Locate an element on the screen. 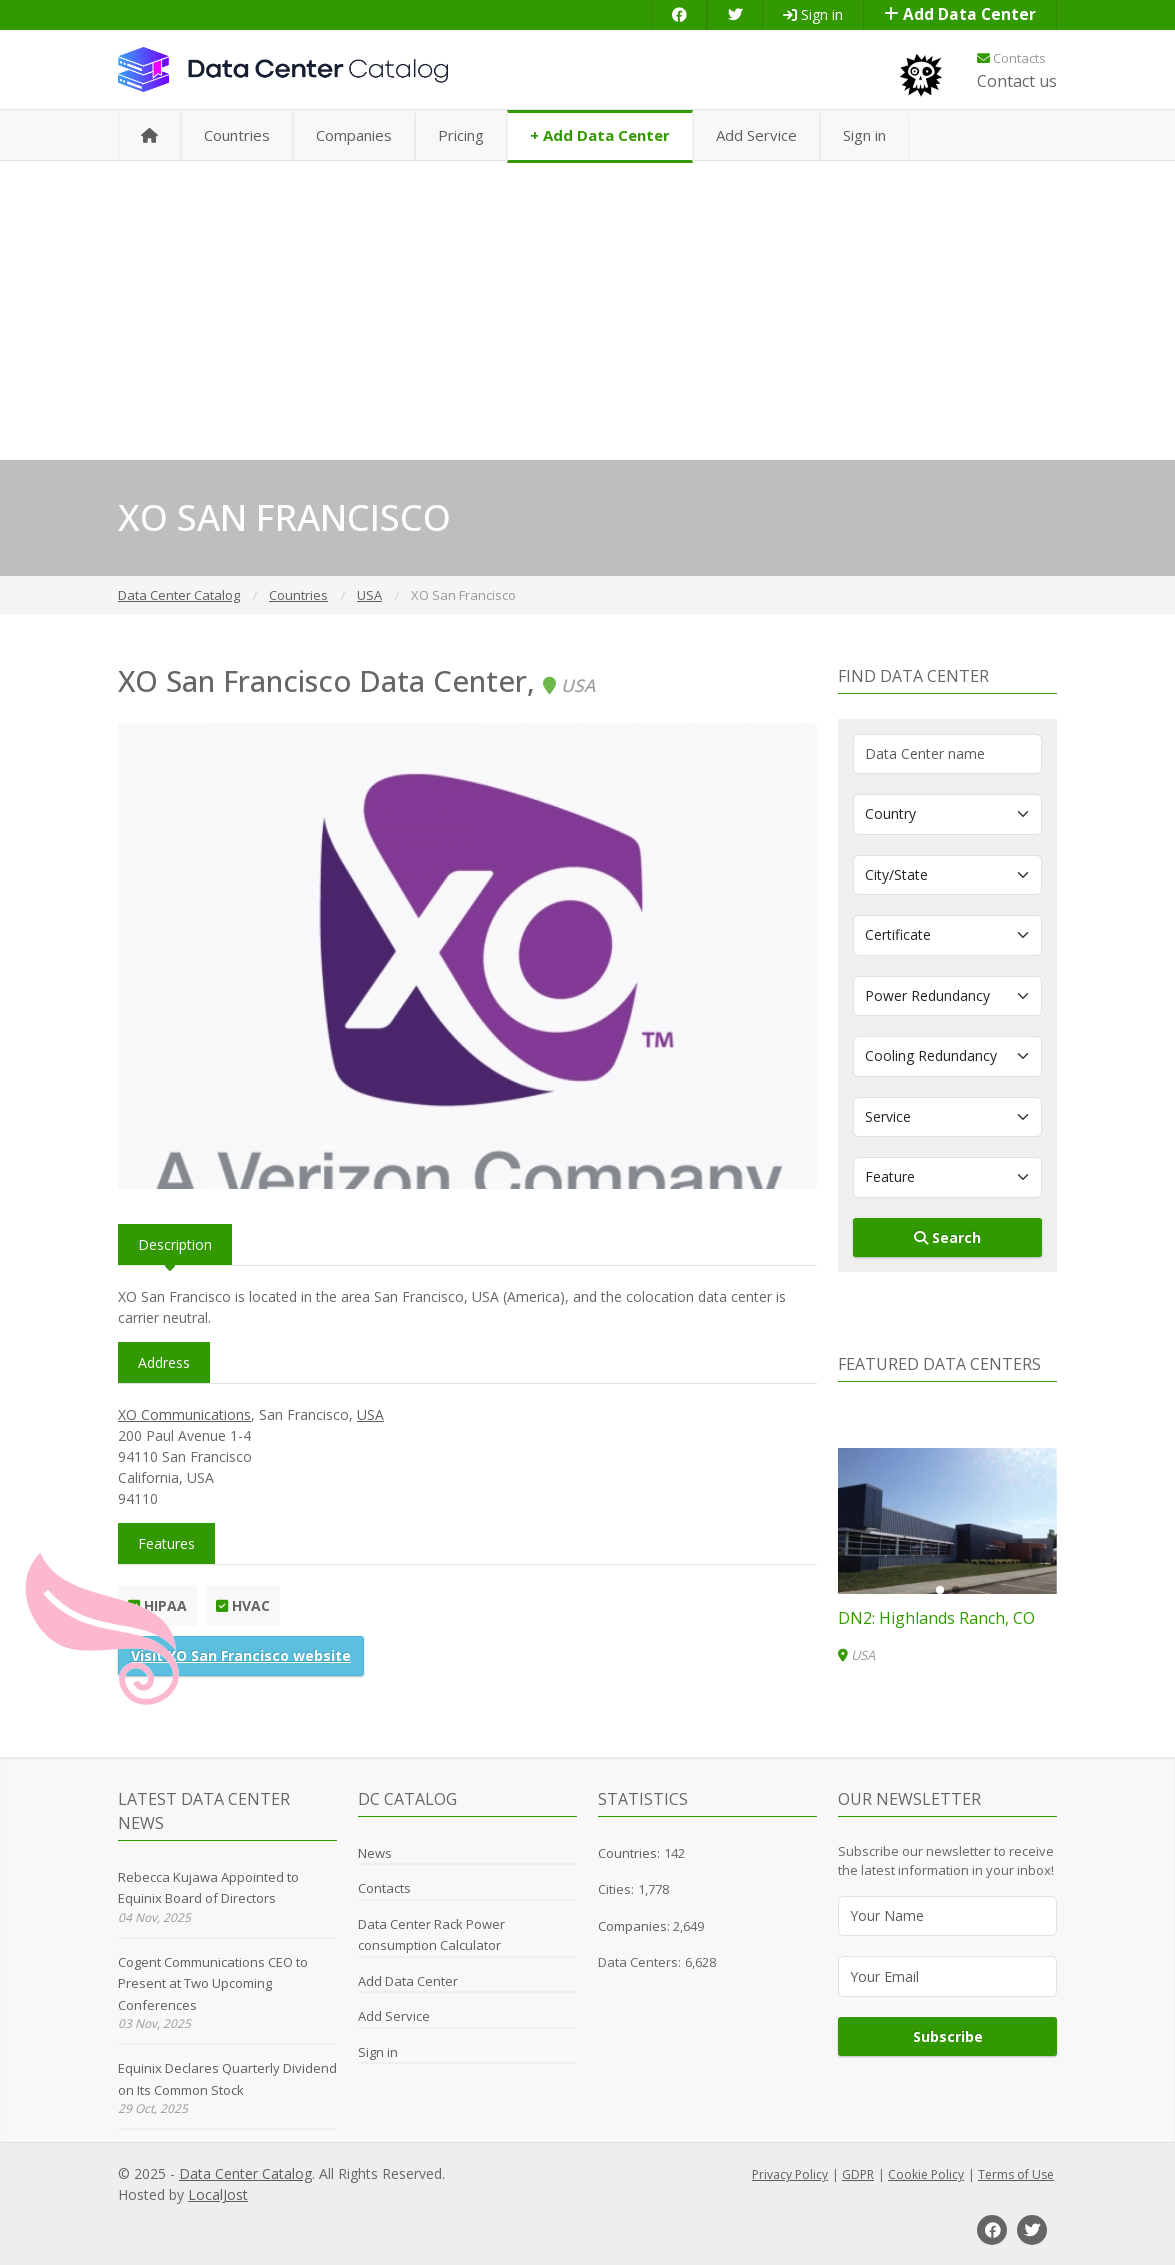 The height and width of the screenshot is (2265, 1175). indicates natural or organic content is located at coordinates (102, 1628).